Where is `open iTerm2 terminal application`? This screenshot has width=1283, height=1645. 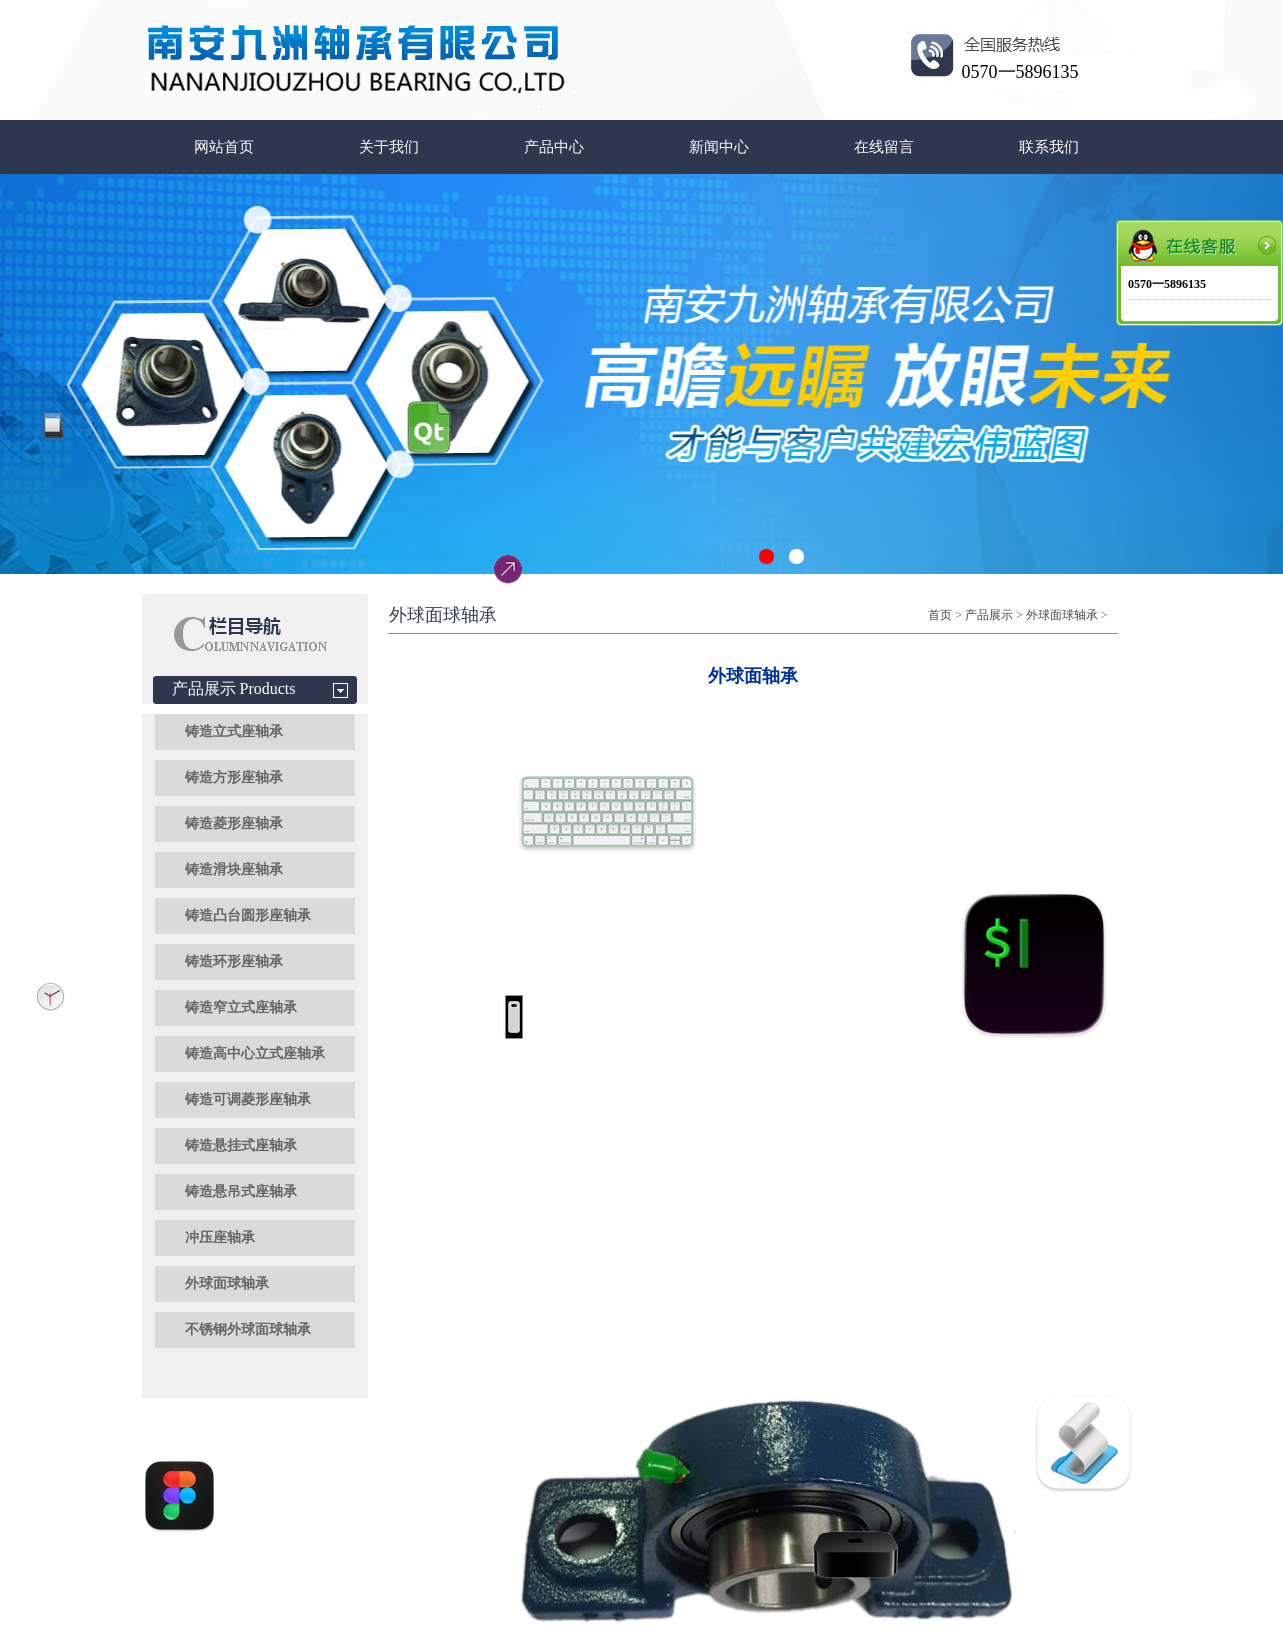
open iTerm2 terminal application is located at coordinates (1034, 964).